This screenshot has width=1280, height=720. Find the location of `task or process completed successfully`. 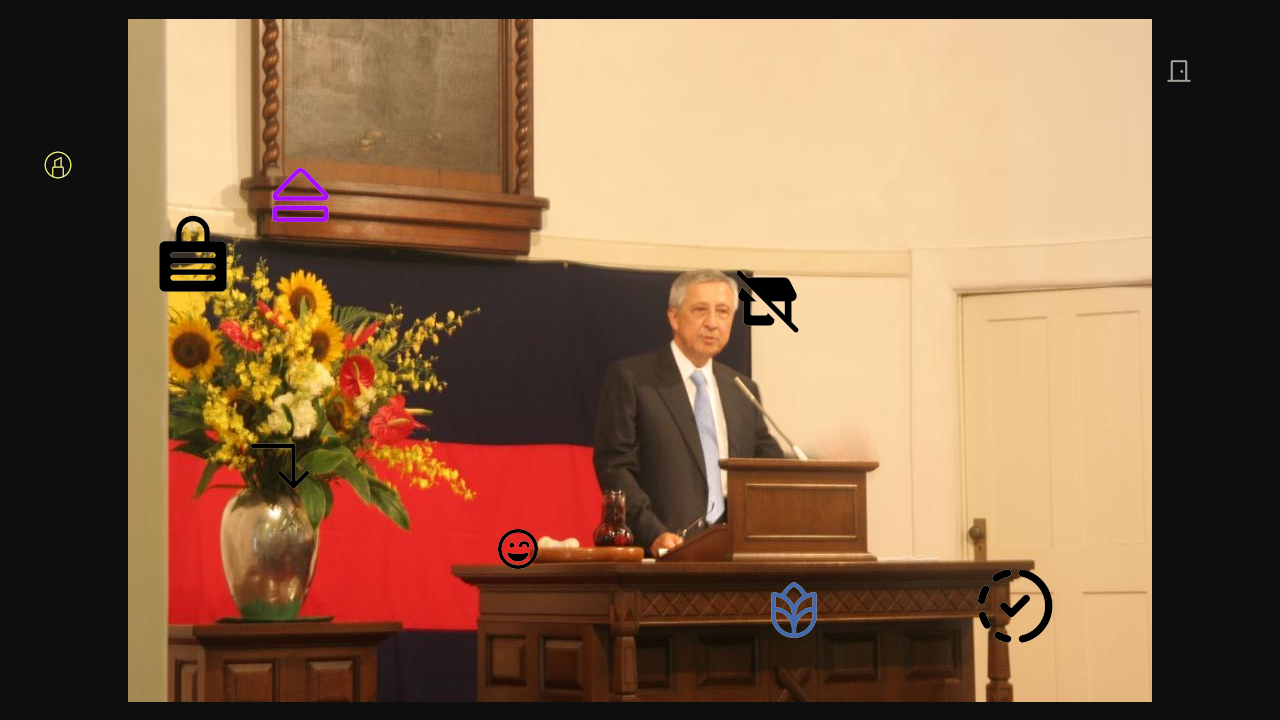

task or process completed successfully is located at coordinates (1015, 606).